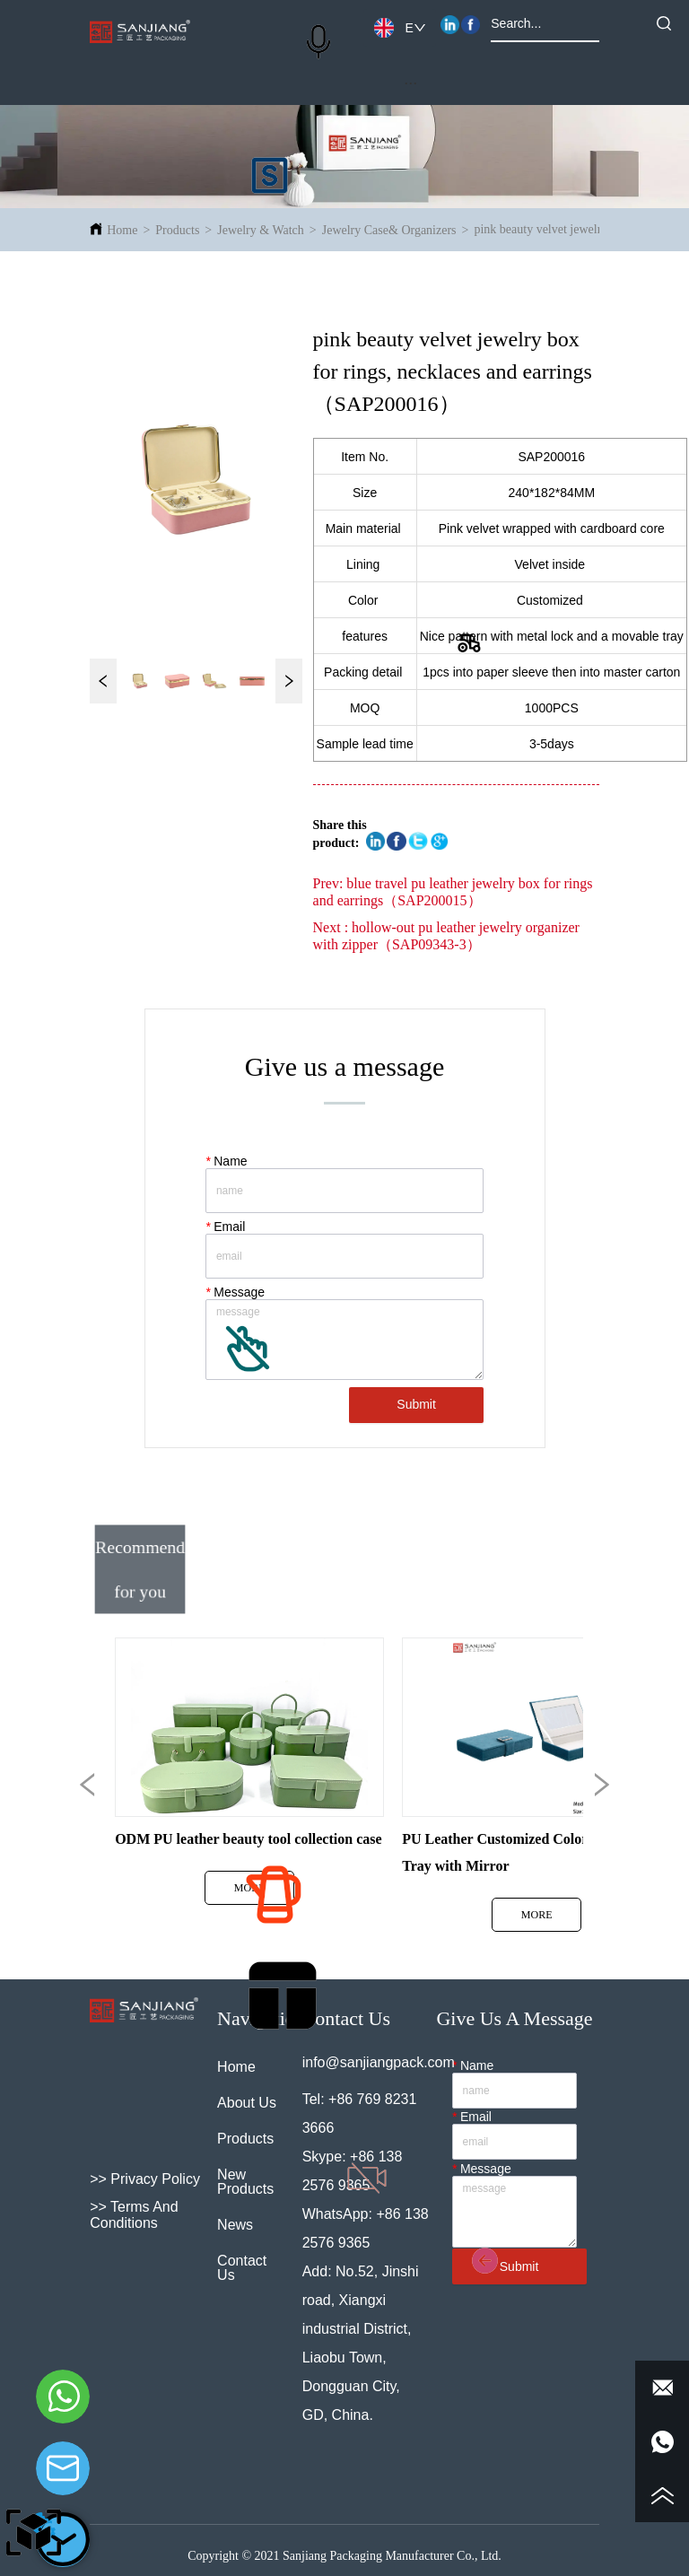 The width and height of the screenshot is (689, 2576). What do you see at coordinates (248, 1348) in the screenshot?
I see `touch interaction disabled` at bounding box center [248, 1348].